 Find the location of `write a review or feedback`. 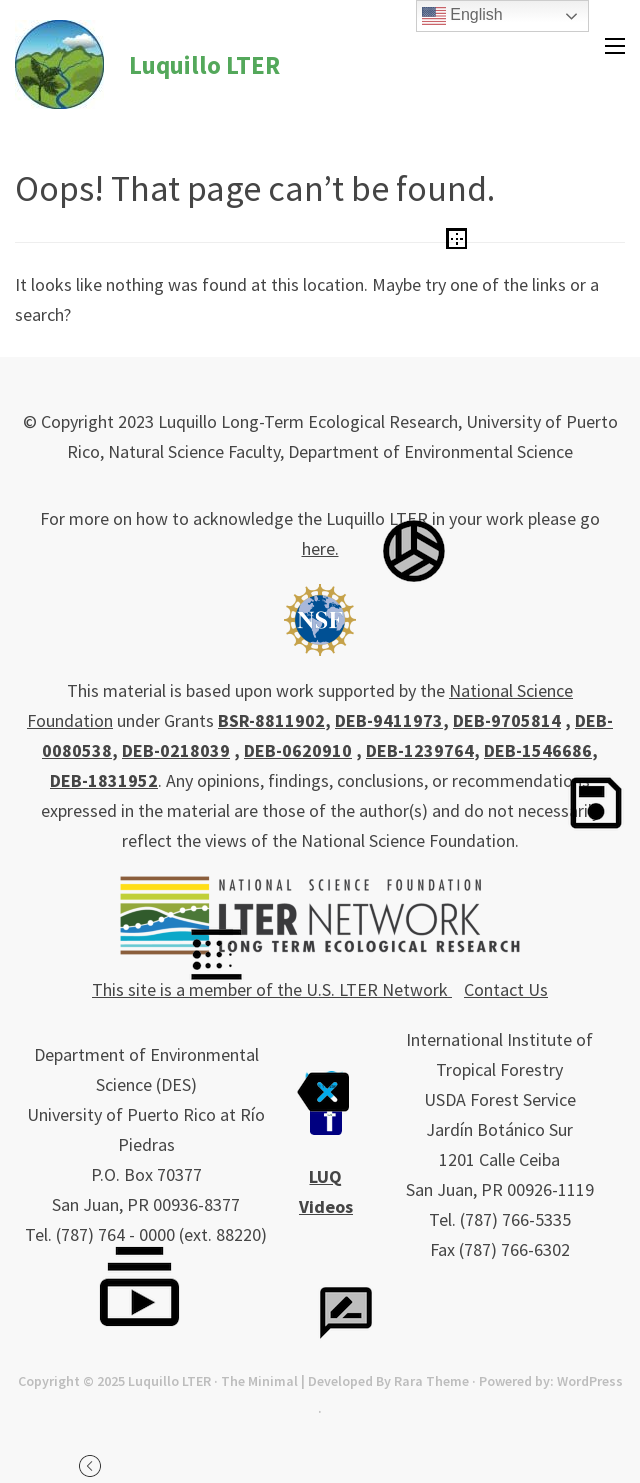

write a review or feedback is located at coordinates (346, 1313).